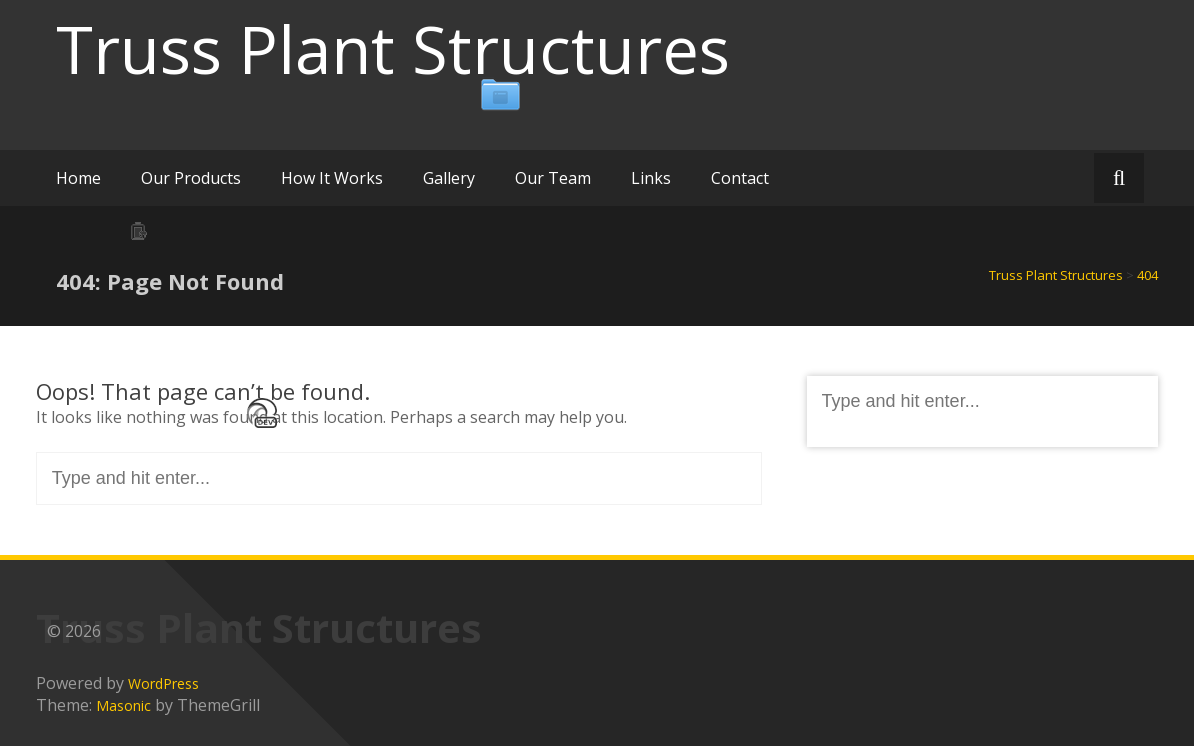  What do you see at coordinates (262, 413) in the screenshot?
I see `open Microsoft Edge Dev browser` at bounding box center [262, 413].